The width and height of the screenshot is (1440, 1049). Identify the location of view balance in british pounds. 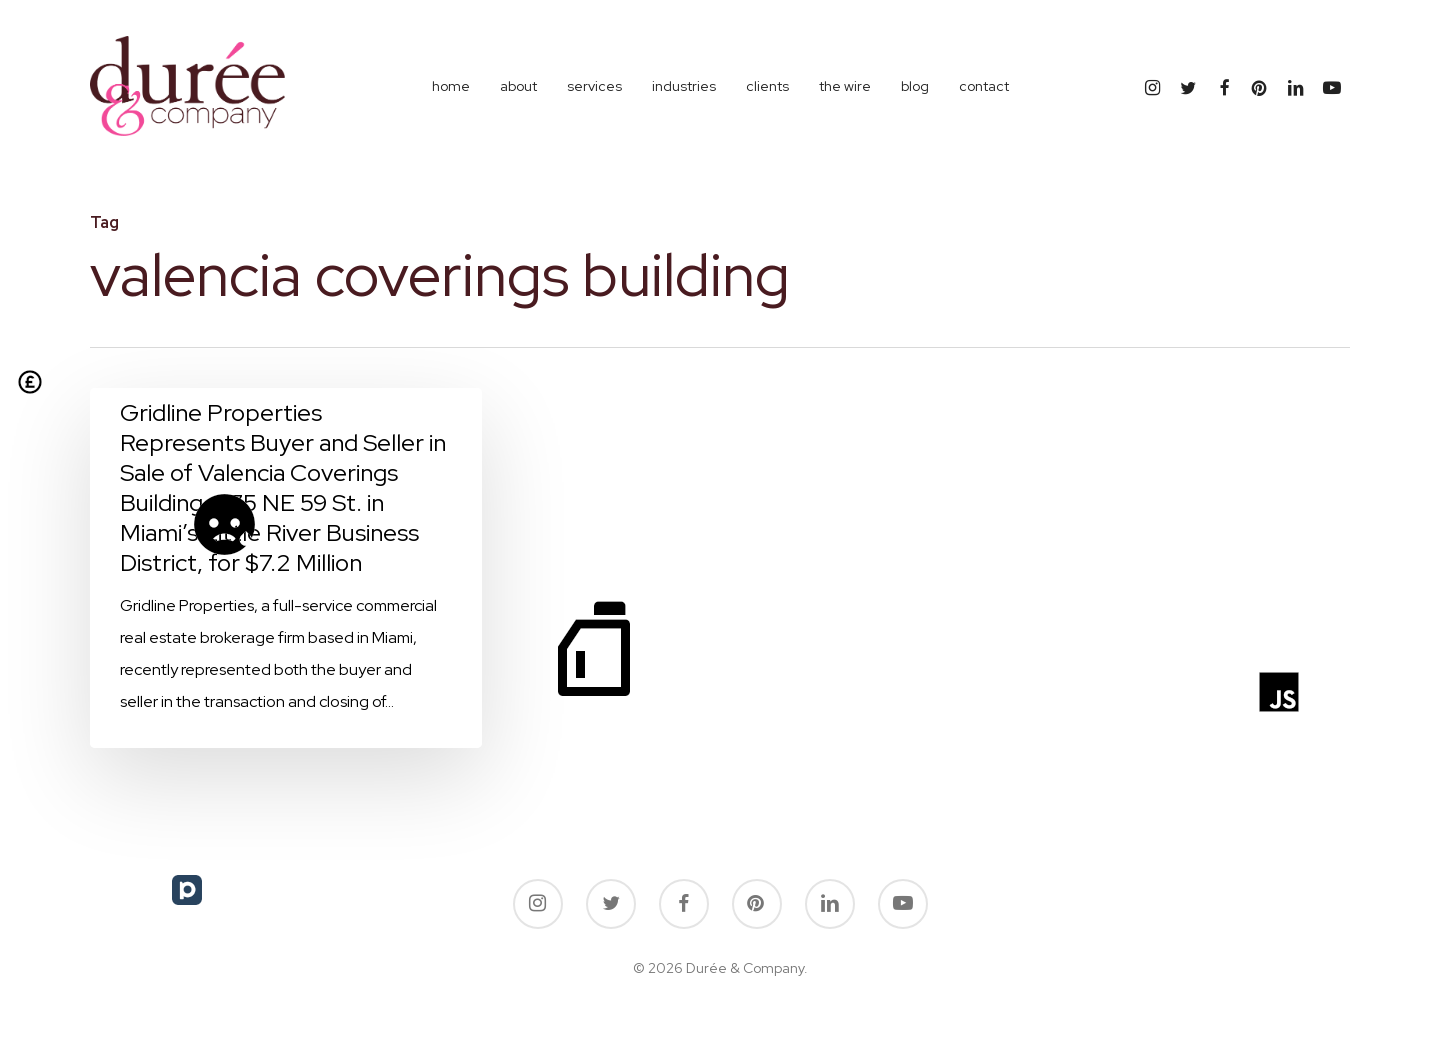
(30, 382).